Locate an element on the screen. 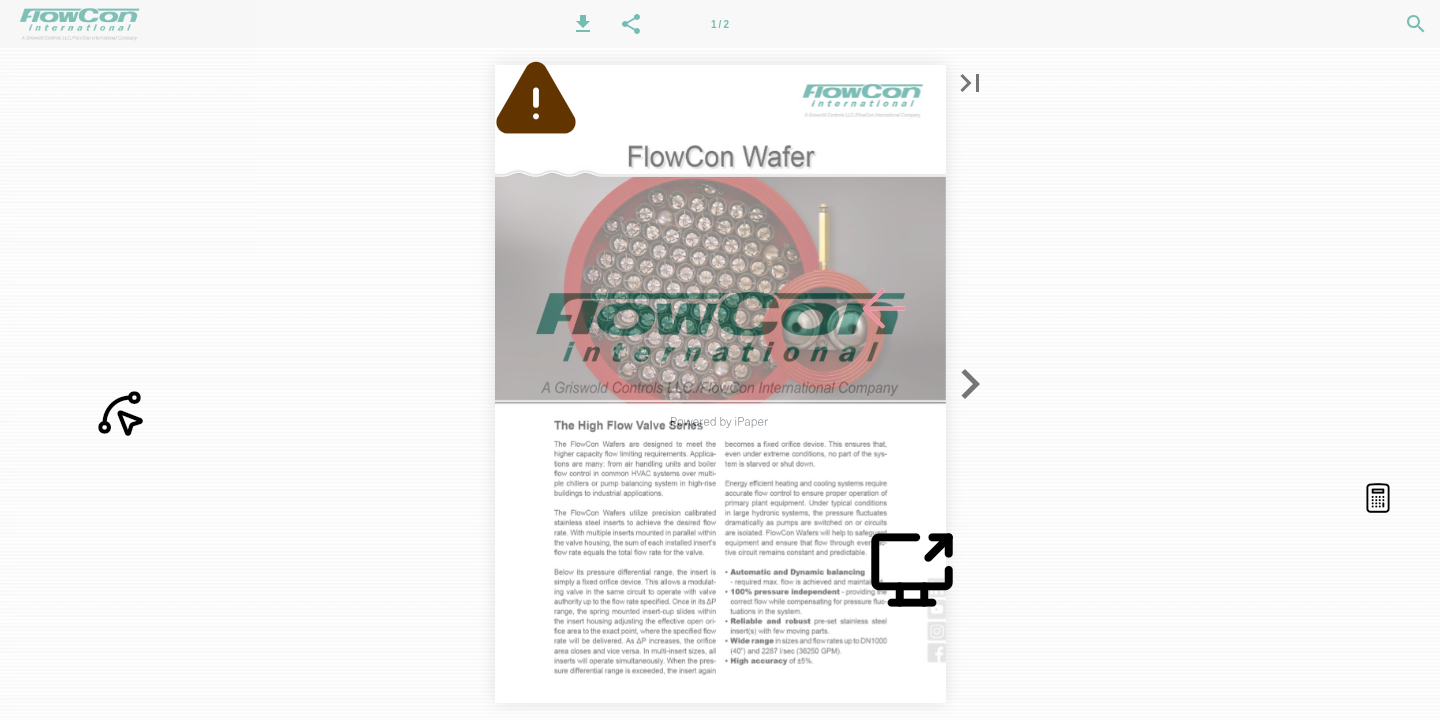 This screenshot has width=1440, height=720. indicates a warning or caution state is located at coordinates (536, 102).